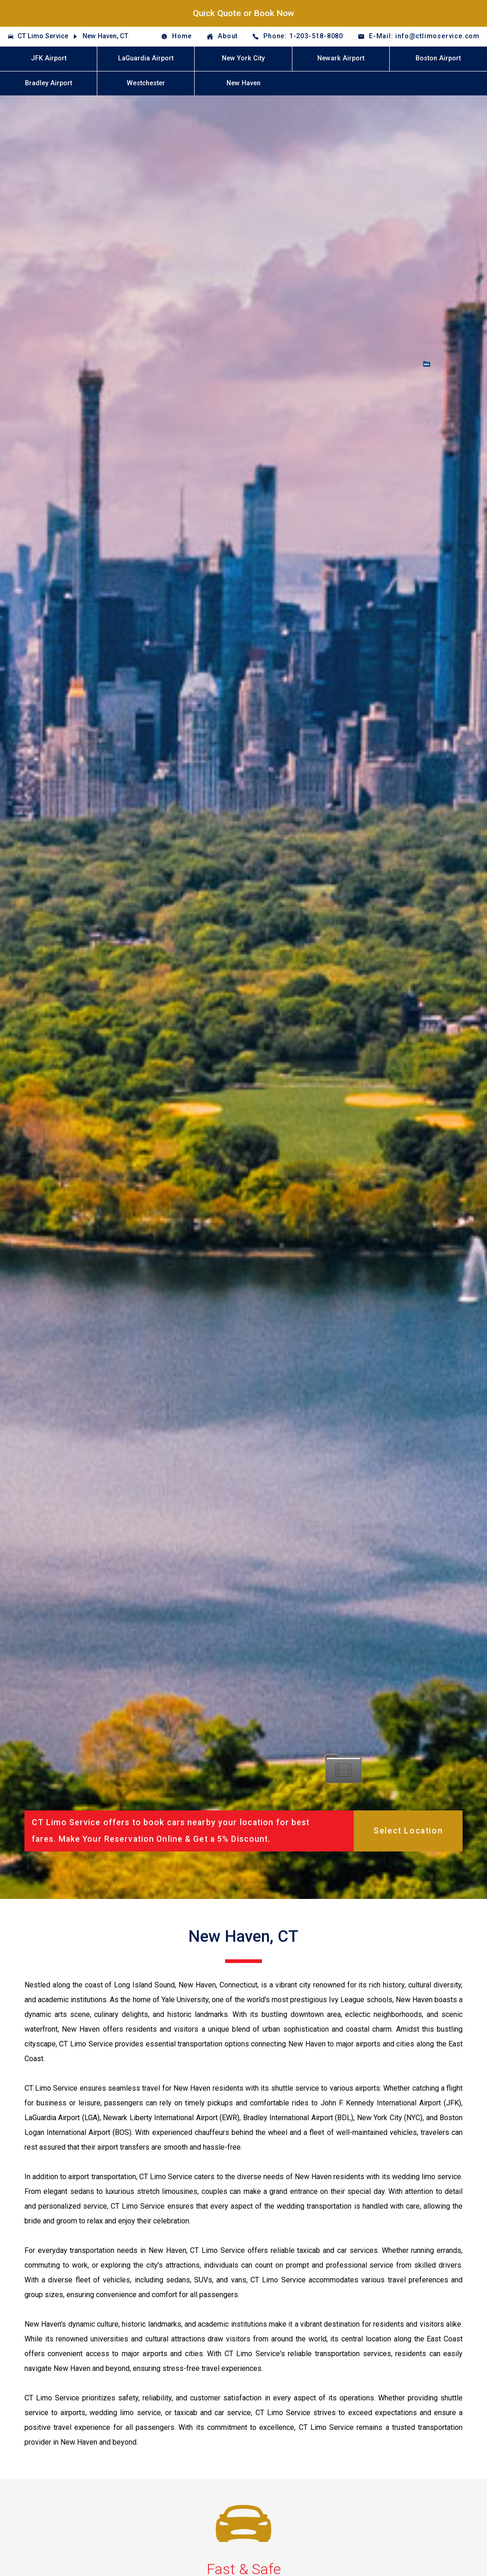 The image size is (487, 2576). What do you see at coordinates (427, 364) in the screenshot?
I see `open folder containing sega games or files` at bounding box center [427, 364].